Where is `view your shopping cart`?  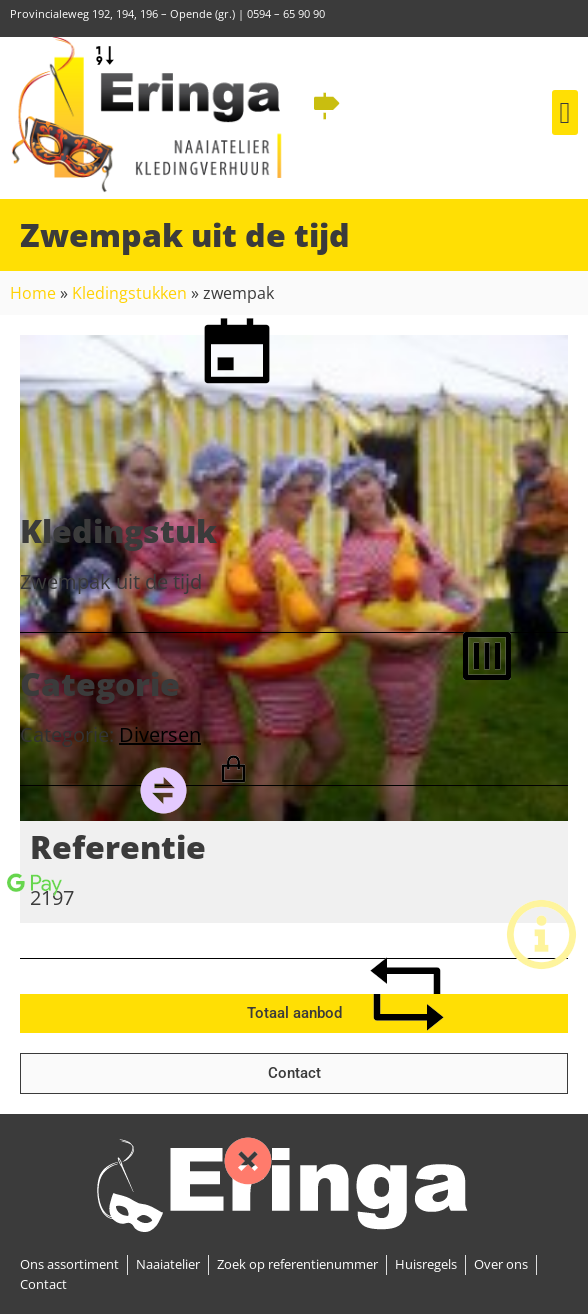 view your shopping cart is located at coordinates (233, 769).